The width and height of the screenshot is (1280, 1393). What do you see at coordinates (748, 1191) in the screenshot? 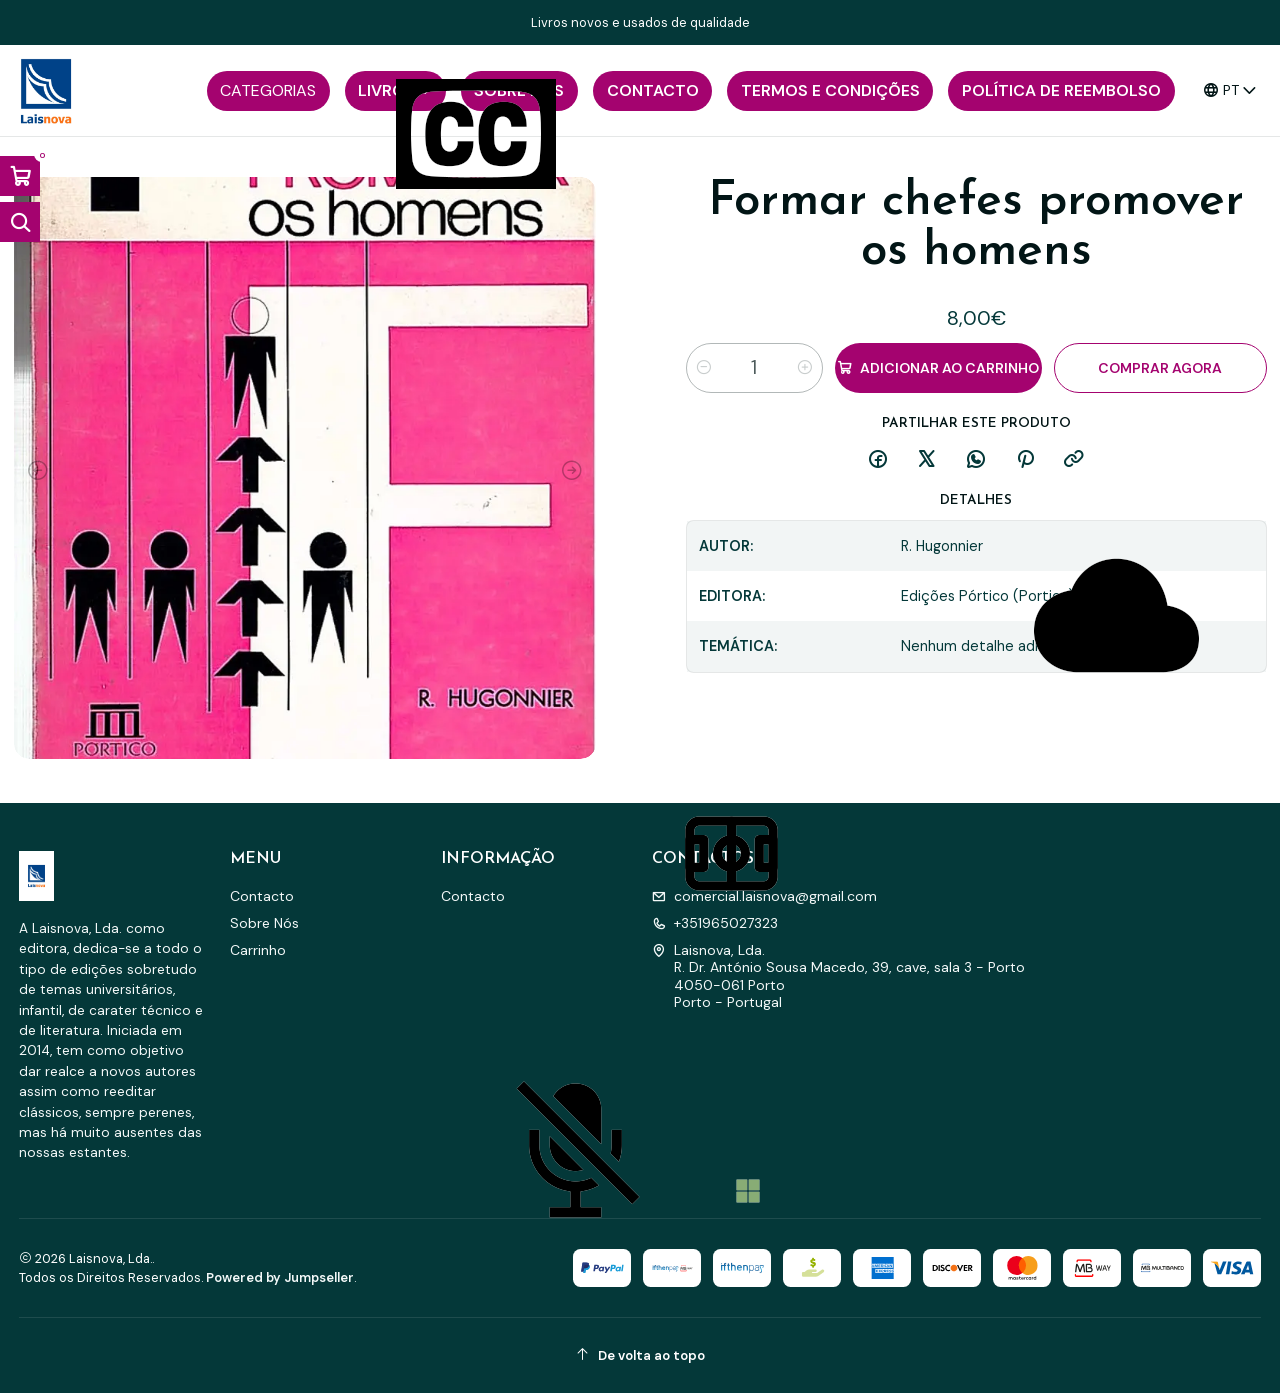
I see `view items in grid layout` at bounding box center [748, 1191].